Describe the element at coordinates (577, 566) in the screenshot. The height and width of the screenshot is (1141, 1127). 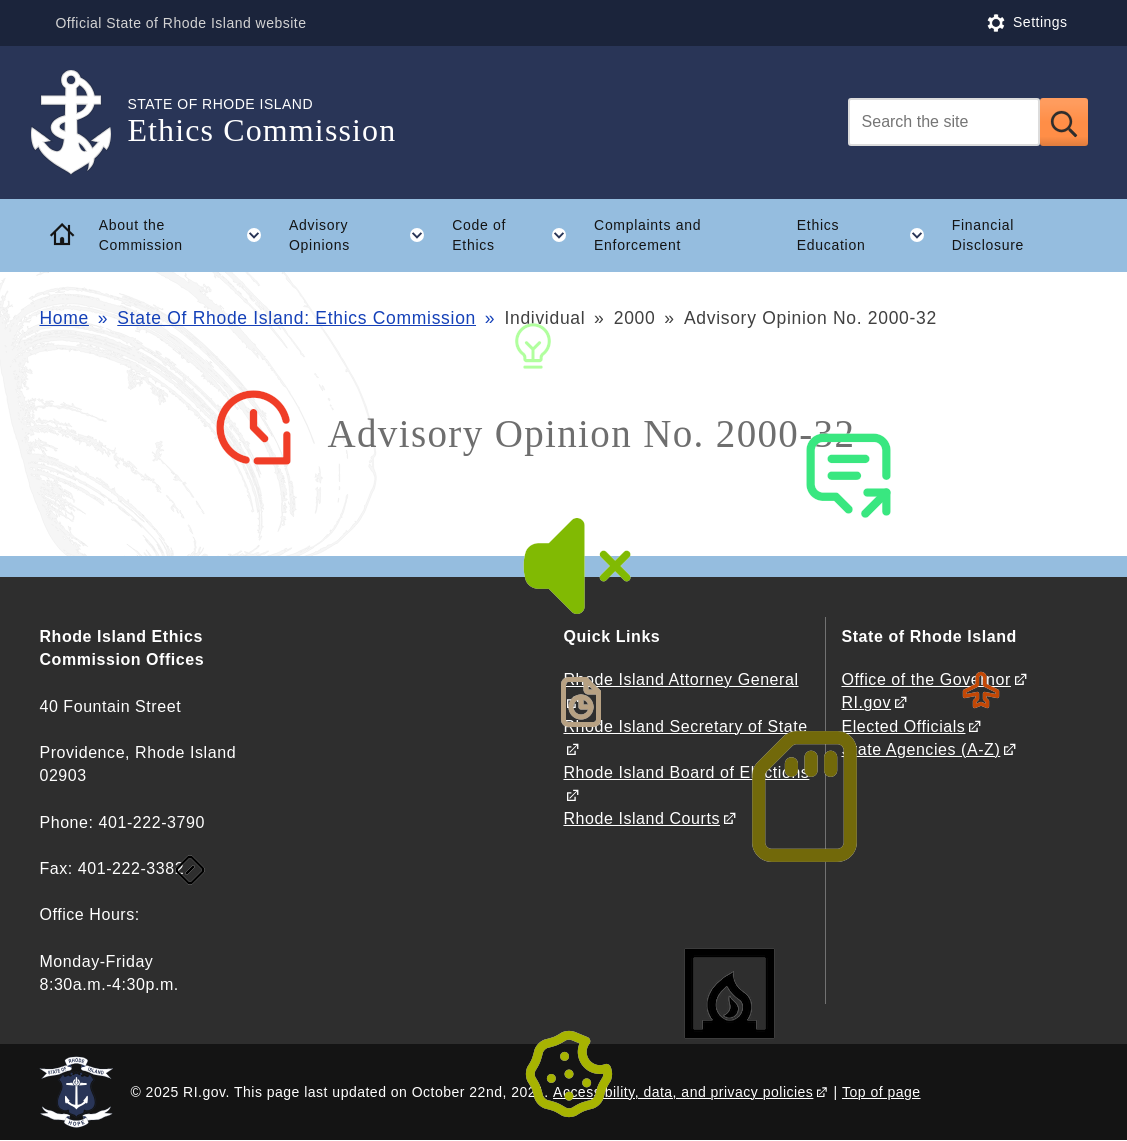
I see `mute audio or sound` at that location.